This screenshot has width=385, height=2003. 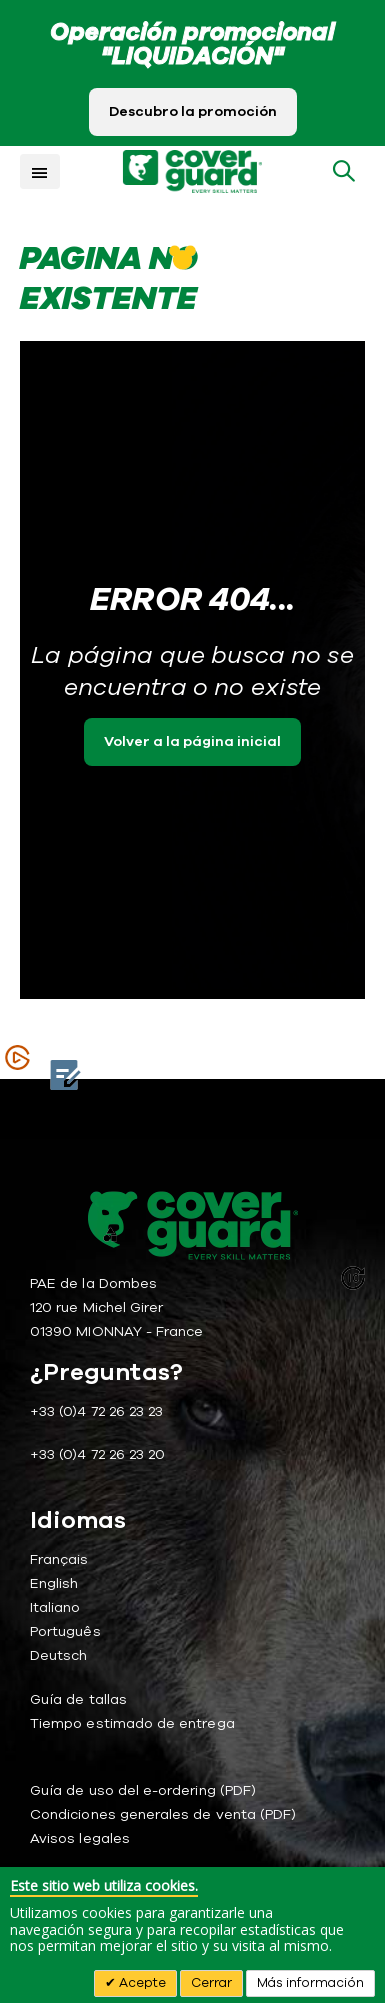 I want to click on edit or compose a draft document, so click(x=64, y=1075).